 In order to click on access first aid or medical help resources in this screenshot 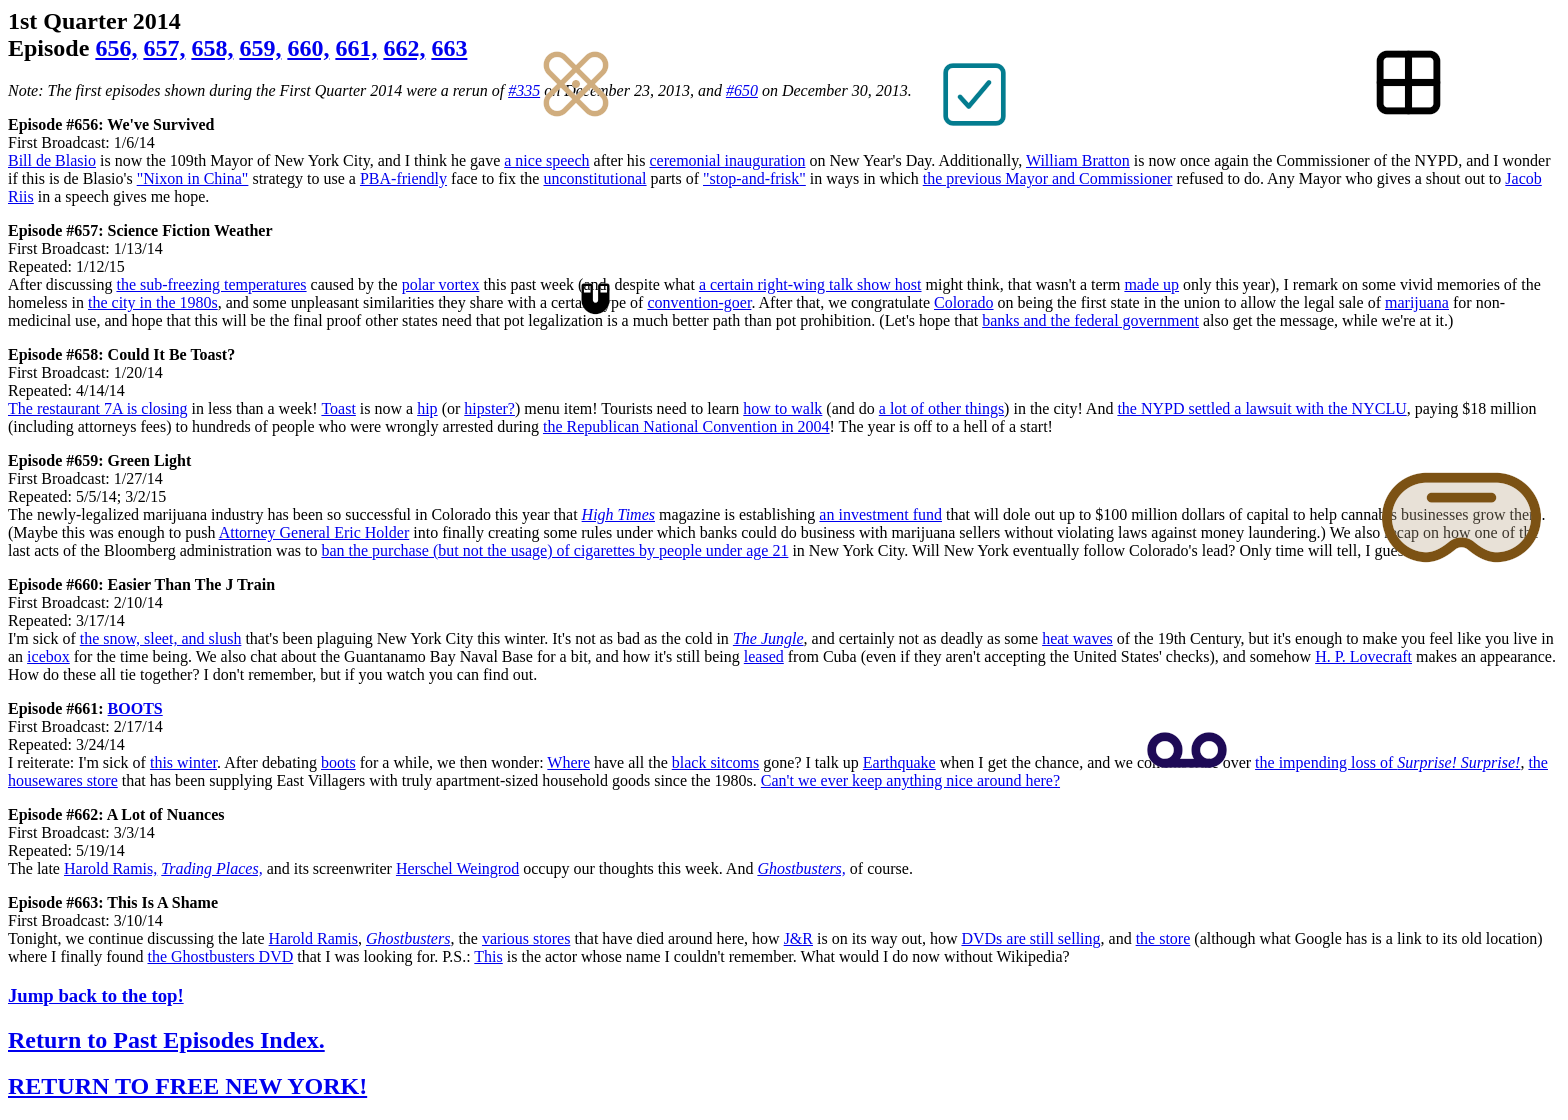, I will do `click(576, 84)`.